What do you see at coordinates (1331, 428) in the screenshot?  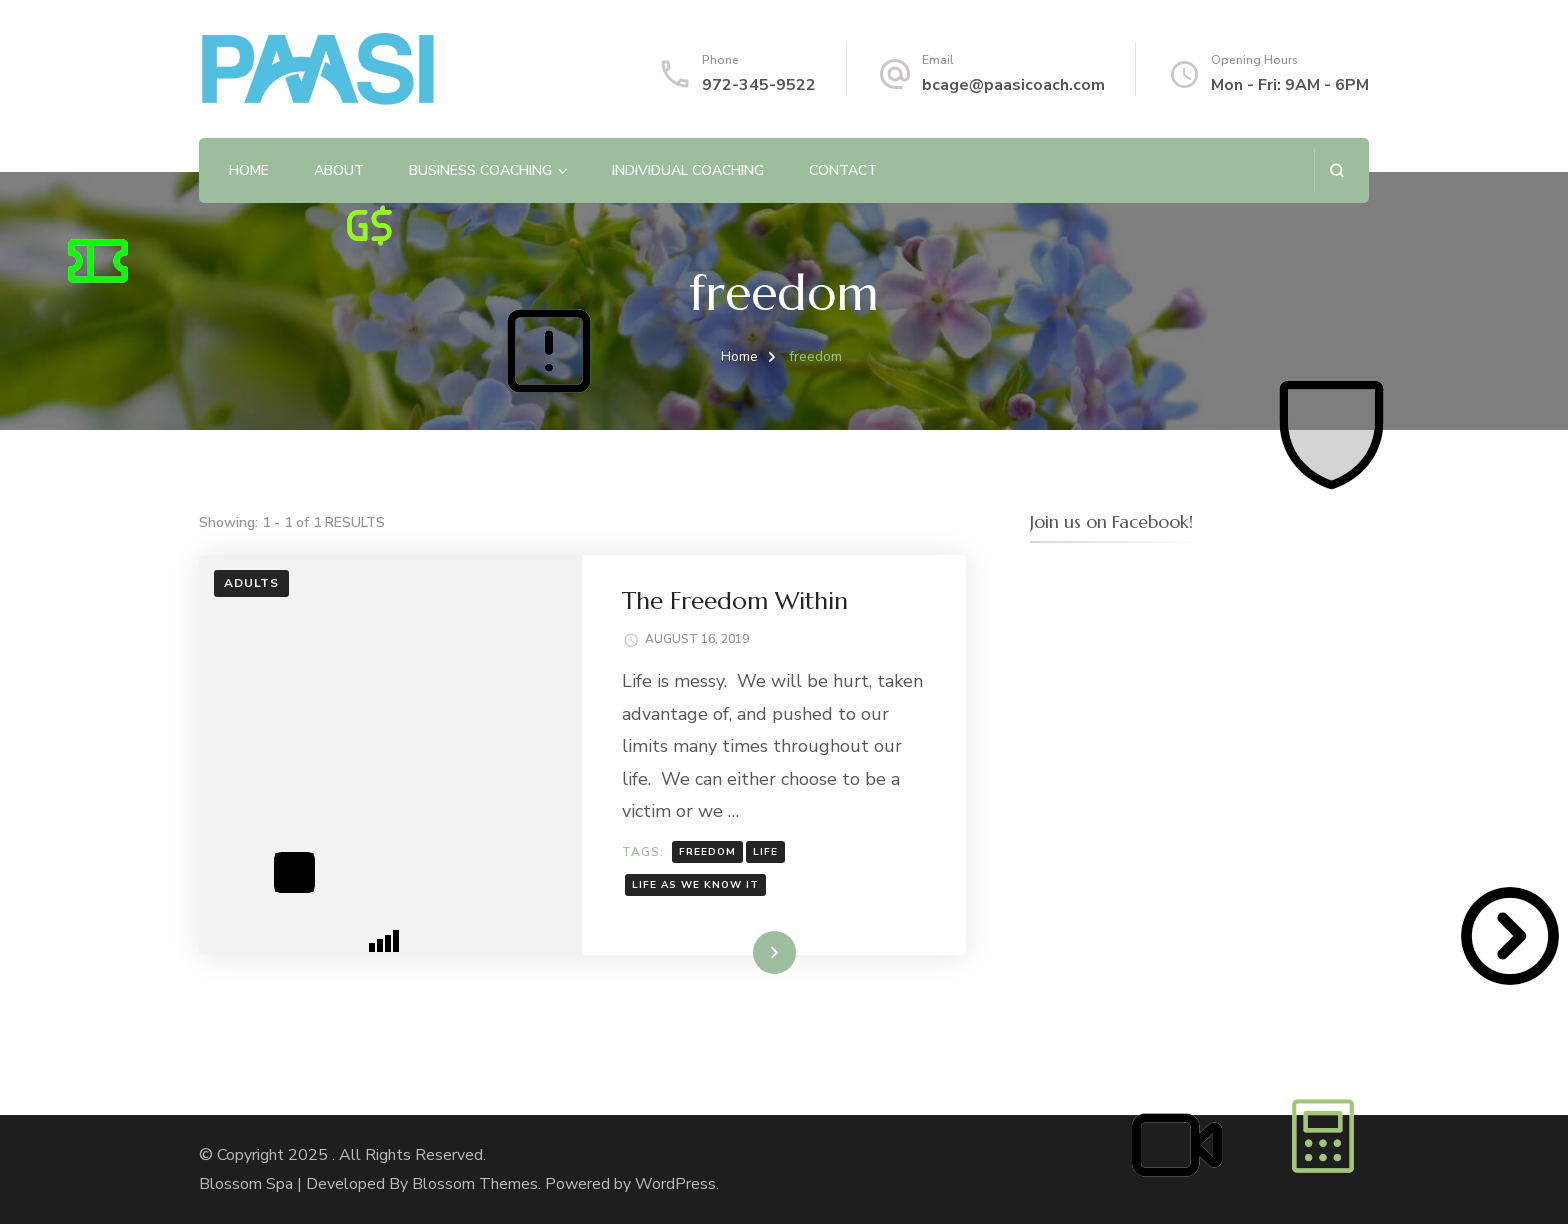 I see `access security or privacy settings` at bounding box center [1331, 428].